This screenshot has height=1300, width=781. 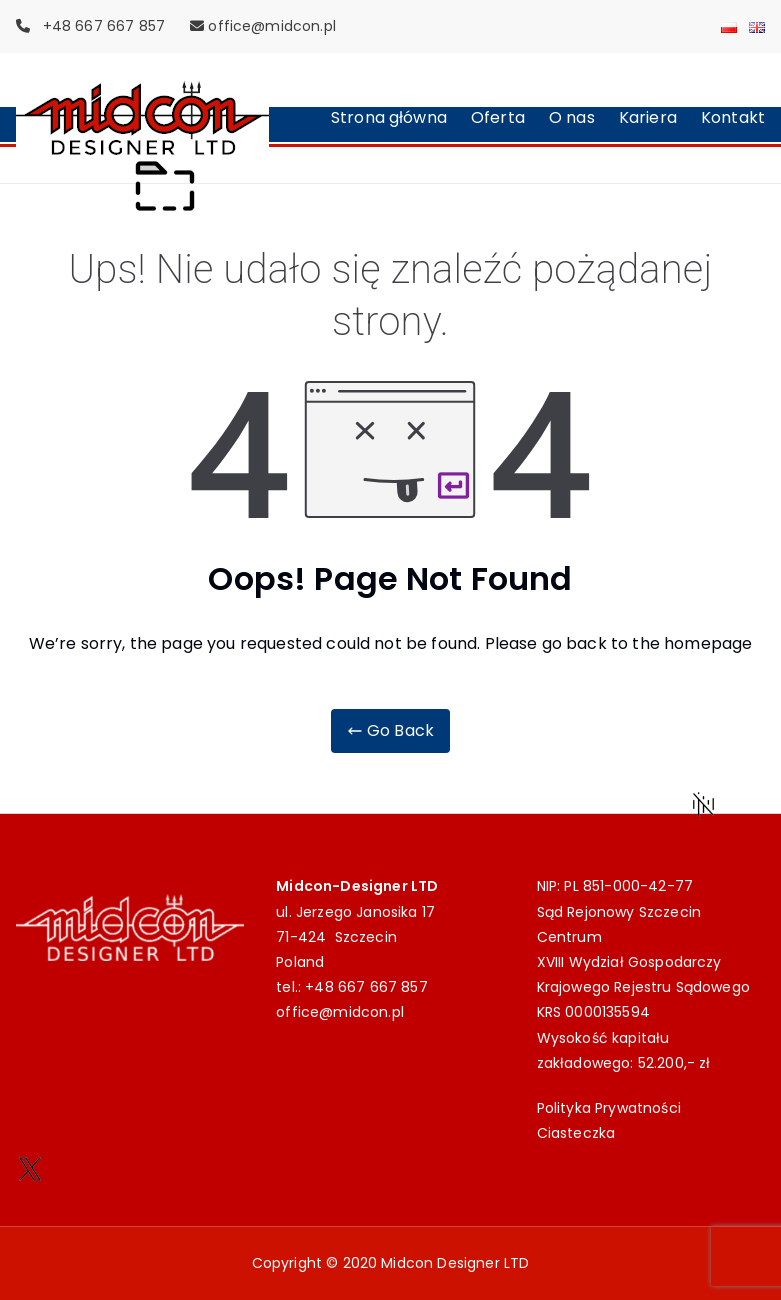 What do you see at coordinates (703, 804) in the screenshot?
I see `audio waveform muted or disabled` at bounding box center [703, 804].